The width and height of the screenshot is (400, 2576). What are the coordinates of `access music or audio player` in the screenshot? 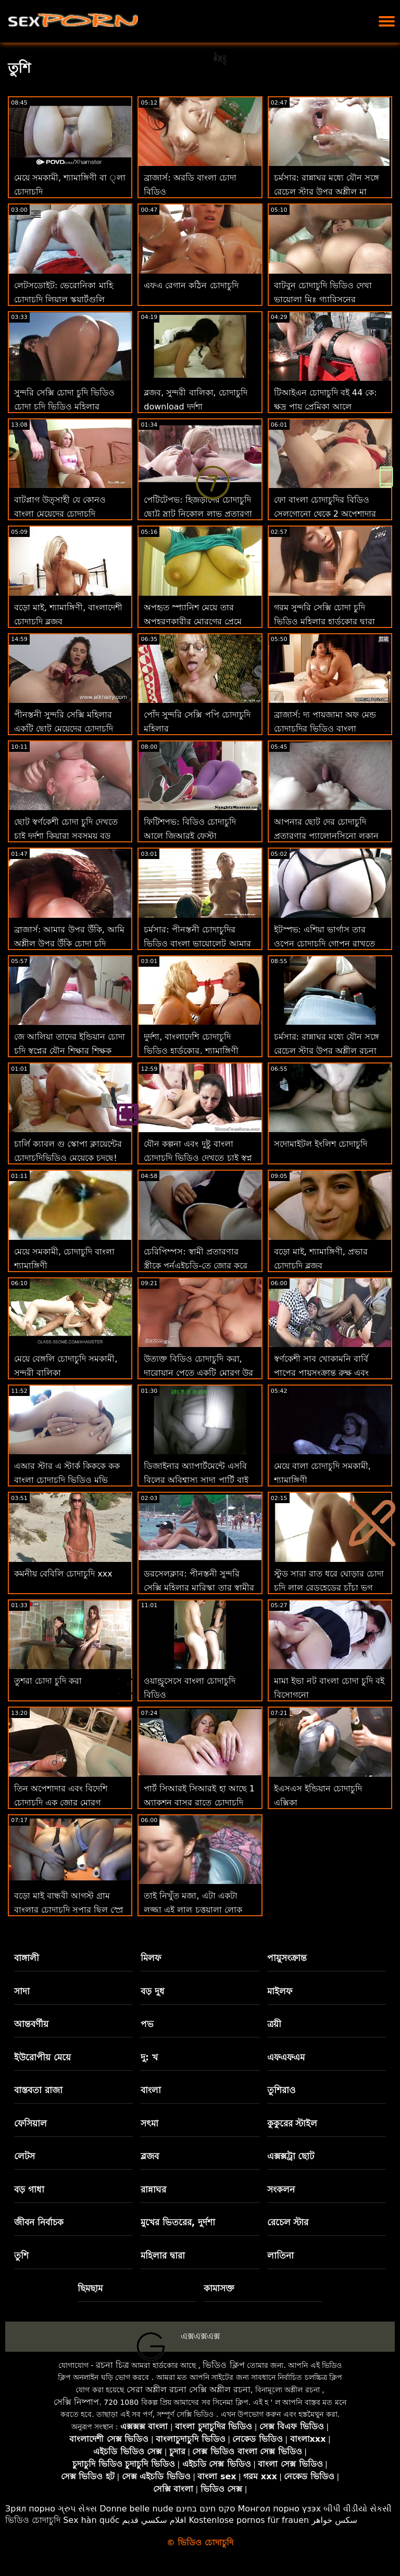 It's located at (60, 1758).